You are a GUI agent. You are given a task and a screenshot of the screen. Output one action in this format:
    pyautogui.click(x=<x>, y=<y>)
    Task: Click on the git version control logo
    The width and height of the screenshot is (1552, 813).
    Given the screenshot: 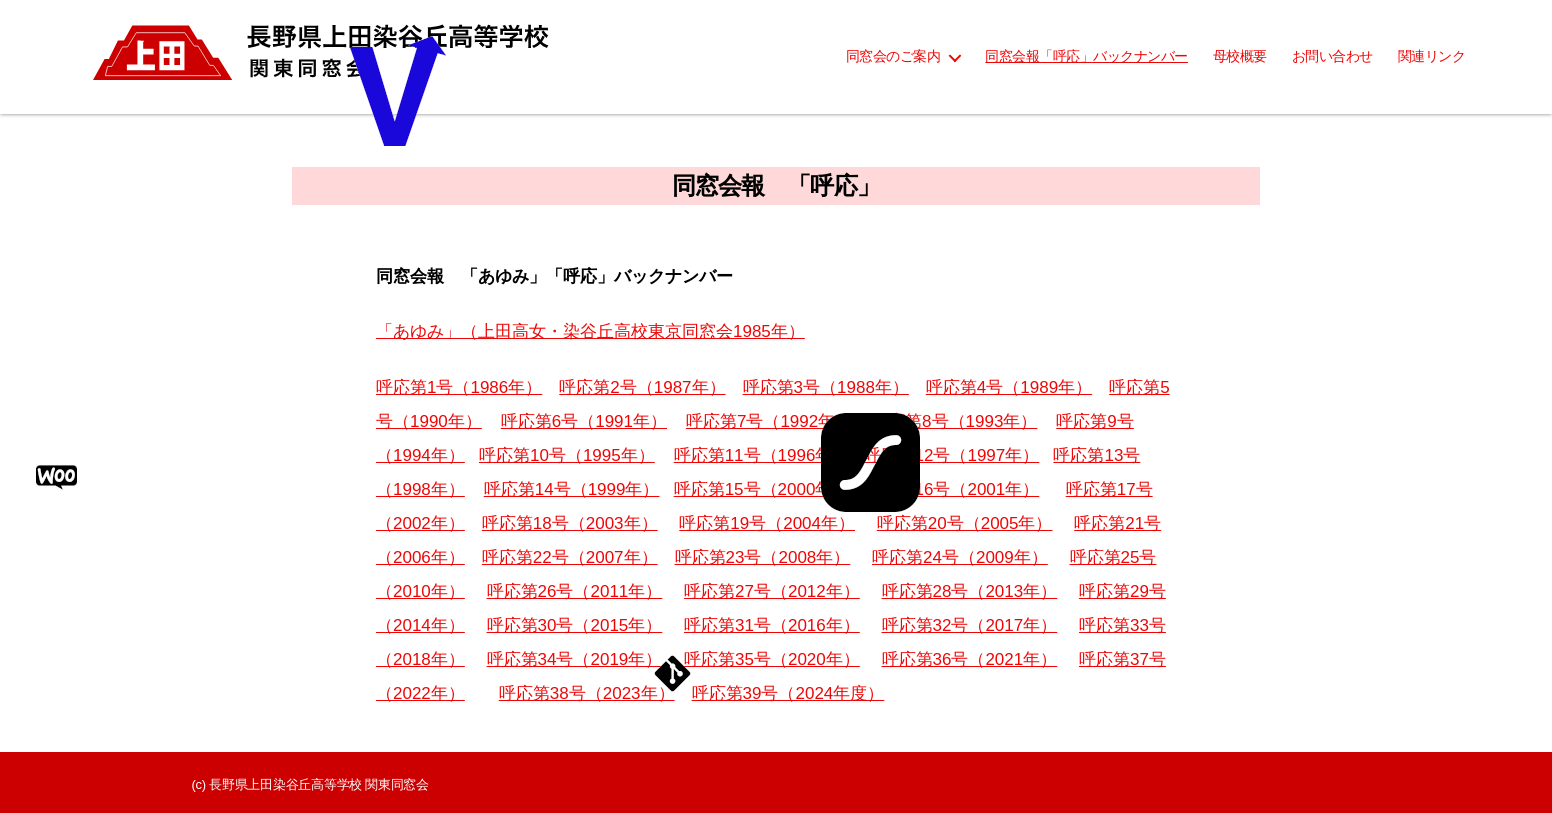 What is the action you would take?
    pyautogui.click(x=672, y=673)
    